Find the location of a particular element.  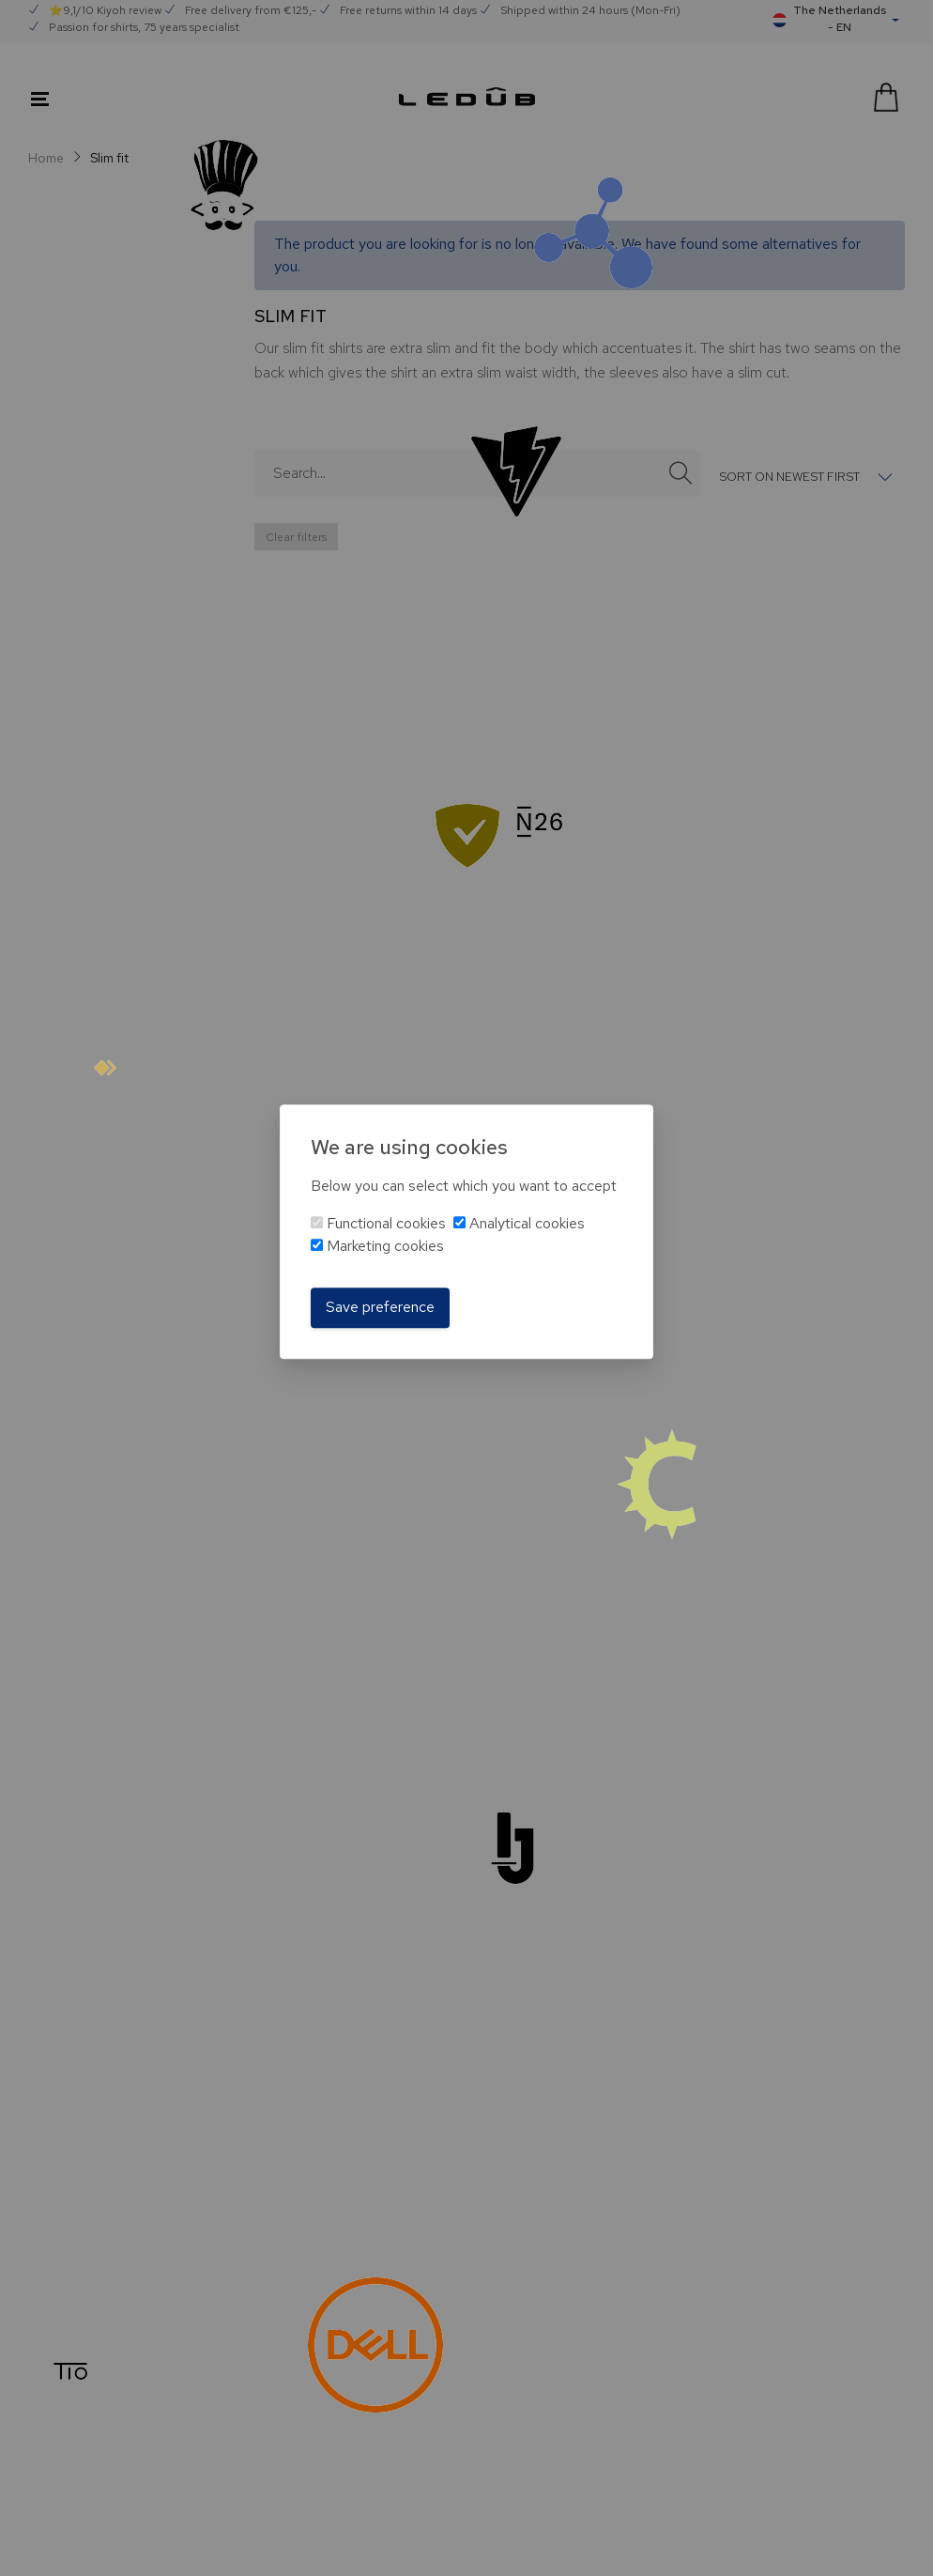

open stencyl game development software is located at coordinates (656, 1484).